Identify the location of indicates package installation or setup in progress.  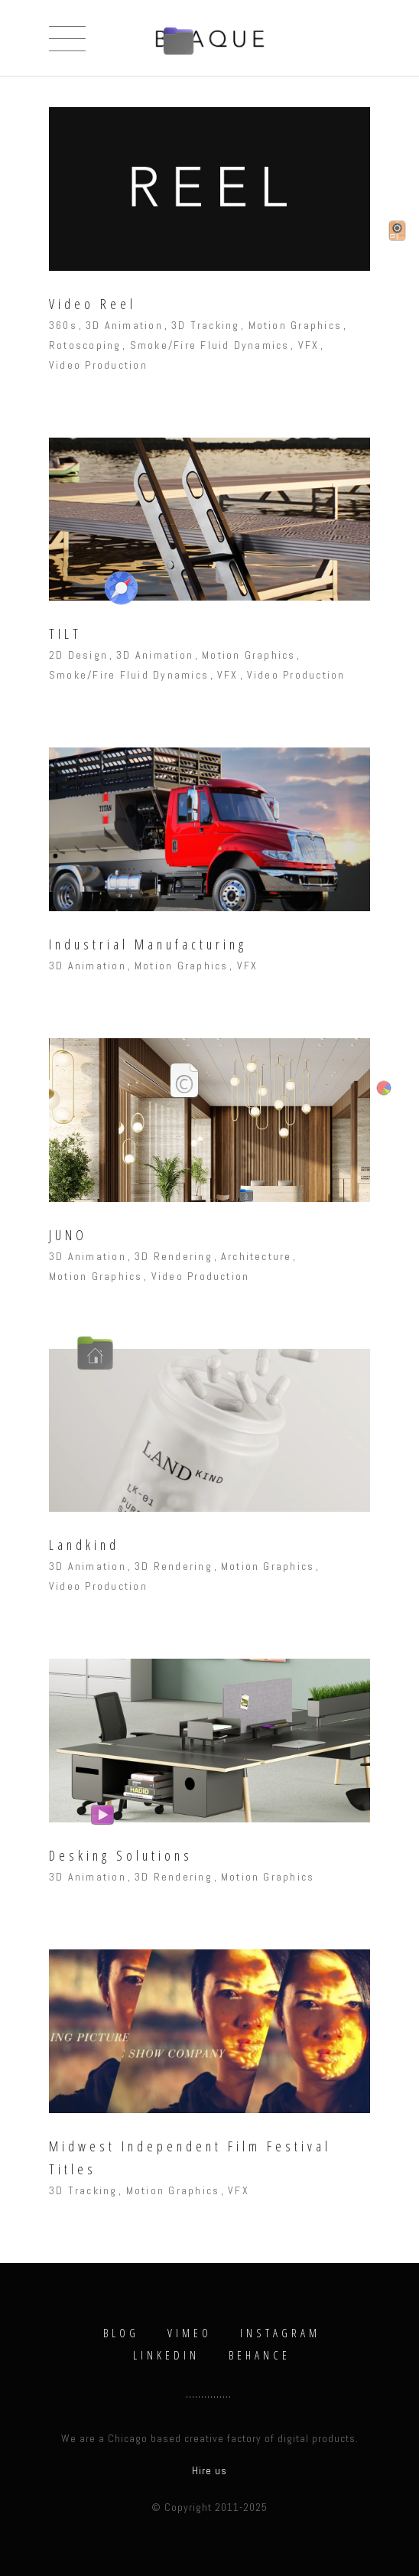
(397, 230).